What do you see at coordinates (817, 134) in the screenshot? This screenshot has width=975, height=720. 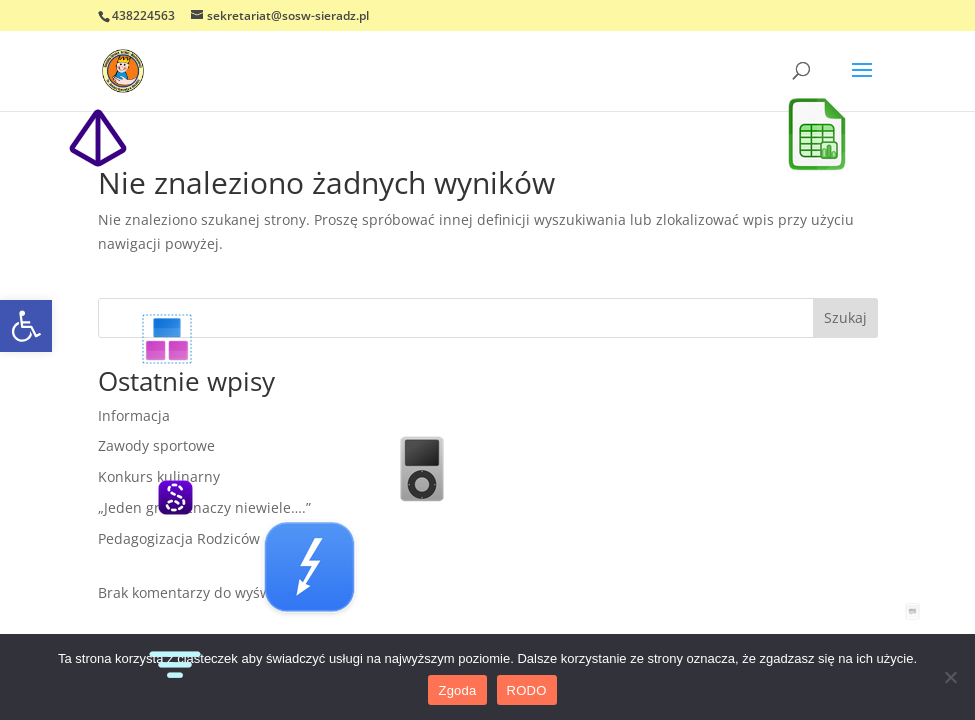 I see `open a libreoffice calc spreadsheet file` at bounding box center [817, 134].